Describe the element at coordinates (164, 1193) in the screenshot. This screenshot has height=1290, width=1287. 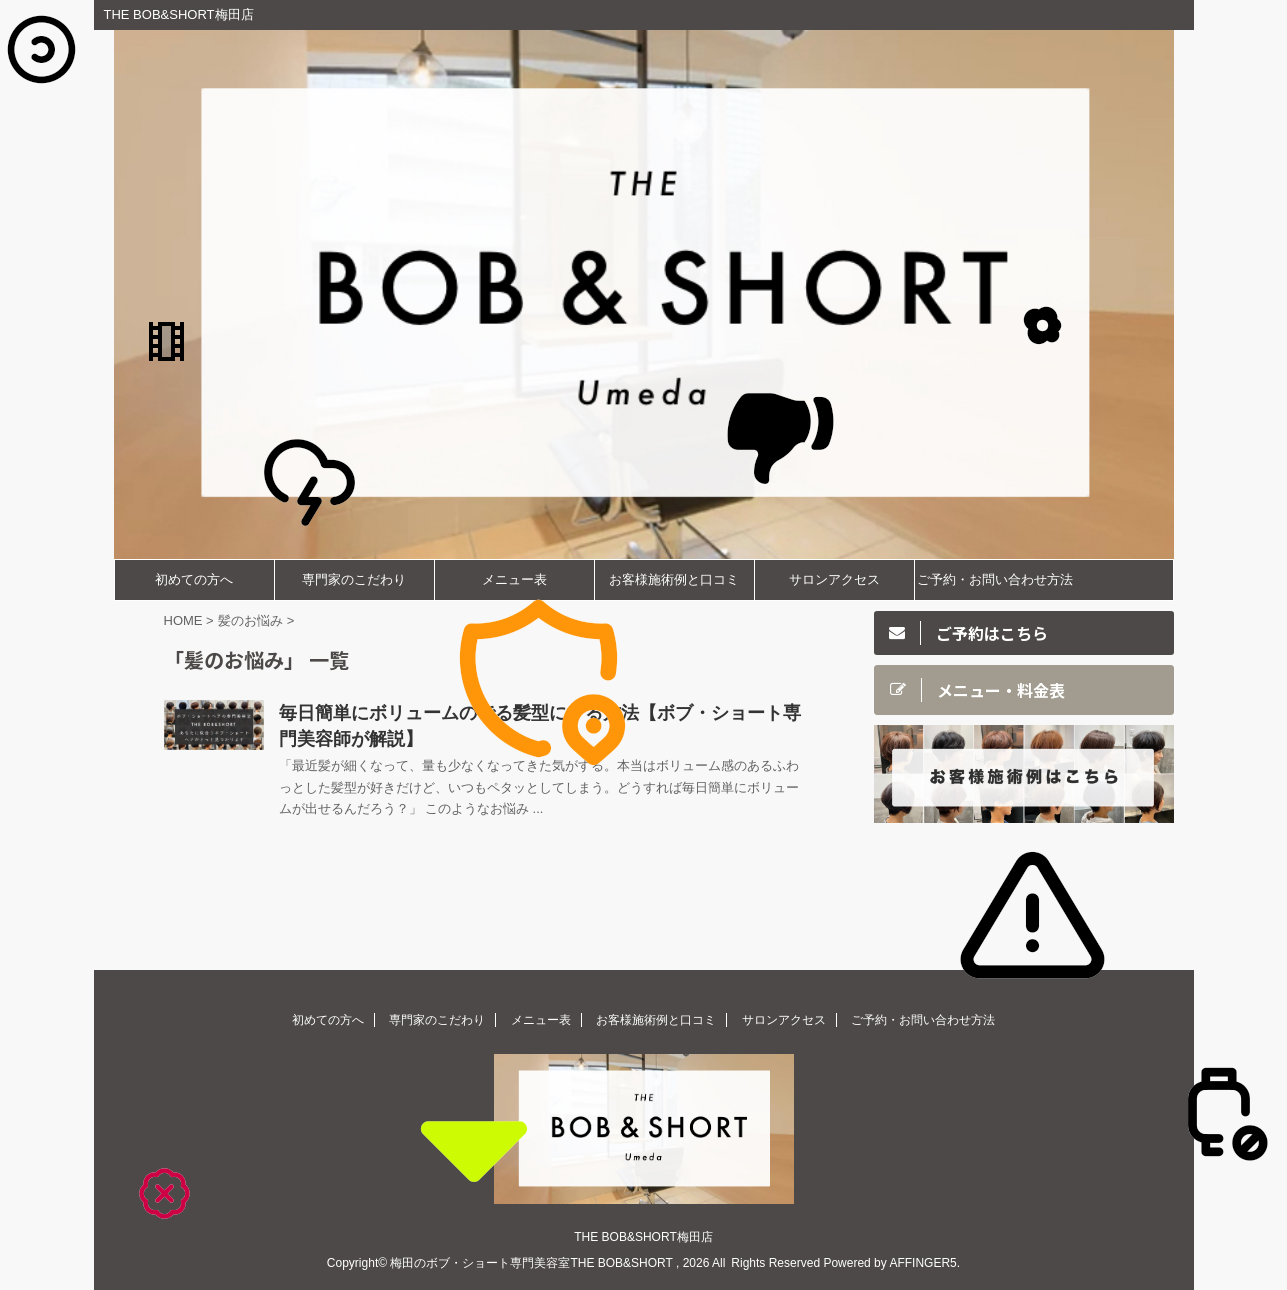
I see `remove or revoke a badge` at that location.